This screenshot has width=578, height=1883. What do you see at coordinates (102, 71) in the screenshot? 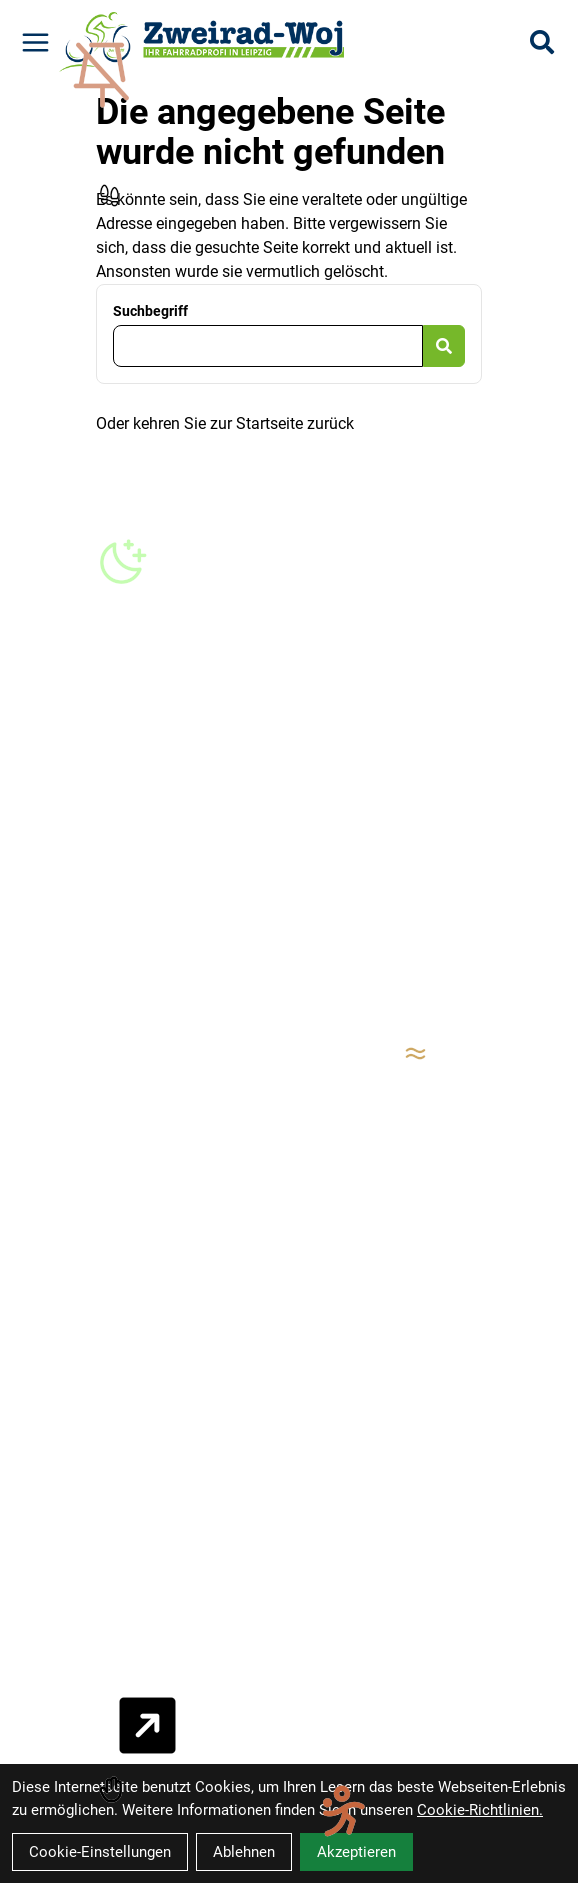
I see `unpin an item from its current location` at bounding box center [102, 71].